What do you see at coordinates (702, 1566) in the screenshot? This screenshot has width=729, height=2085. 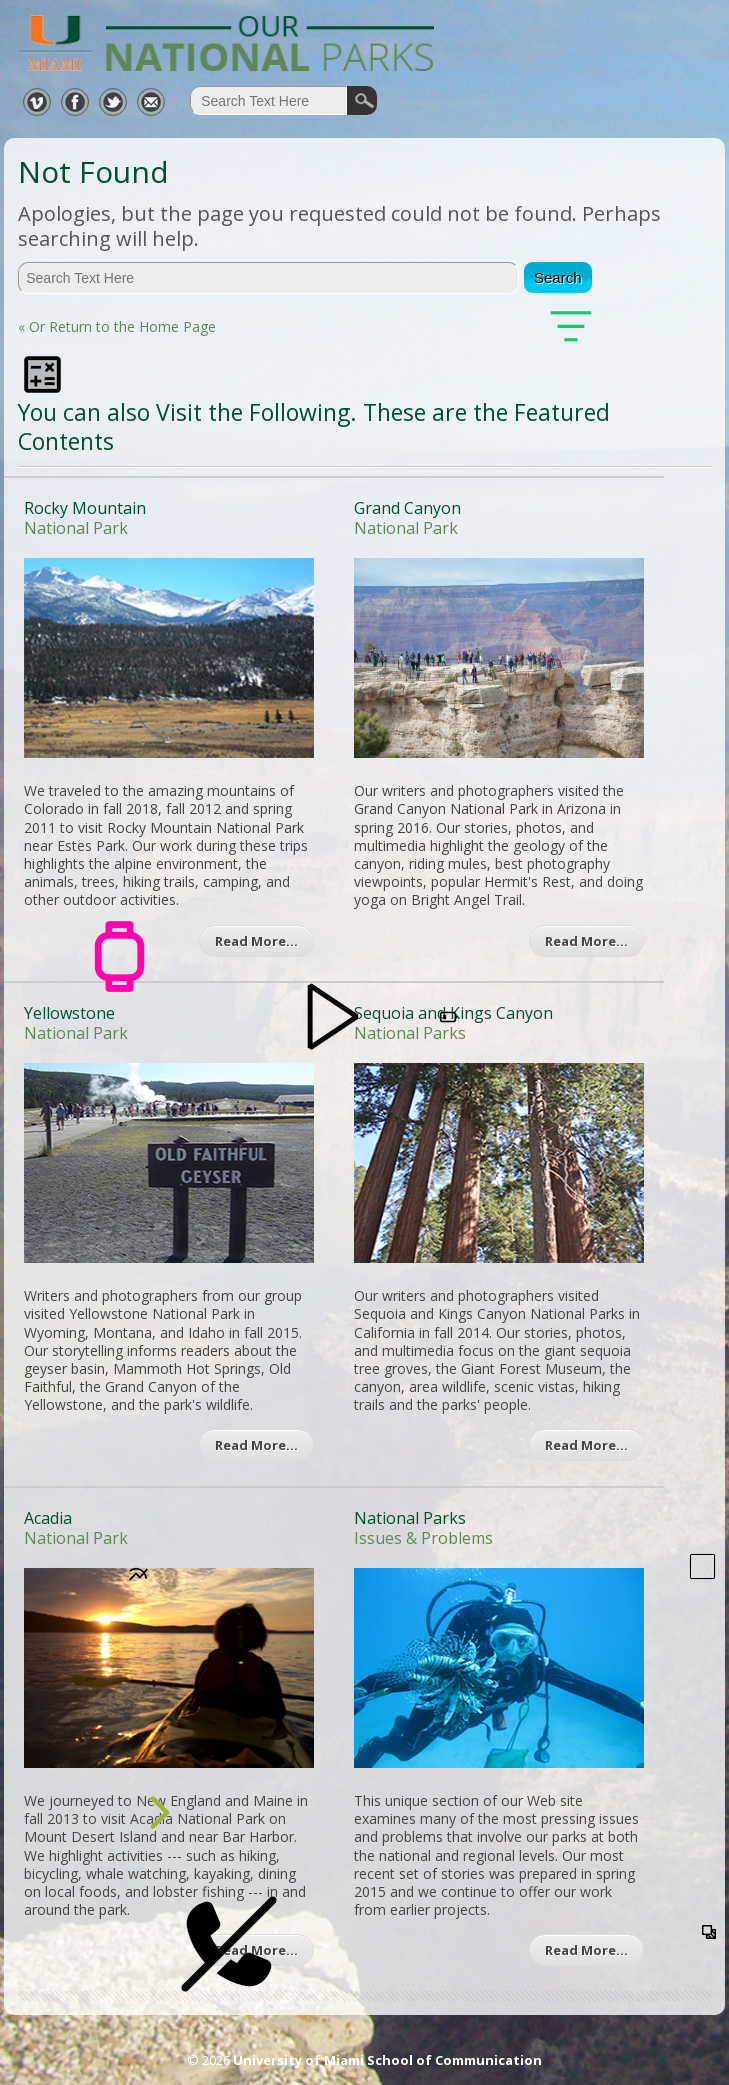 I see `stop media playback` at bounding box center [702, 1566].